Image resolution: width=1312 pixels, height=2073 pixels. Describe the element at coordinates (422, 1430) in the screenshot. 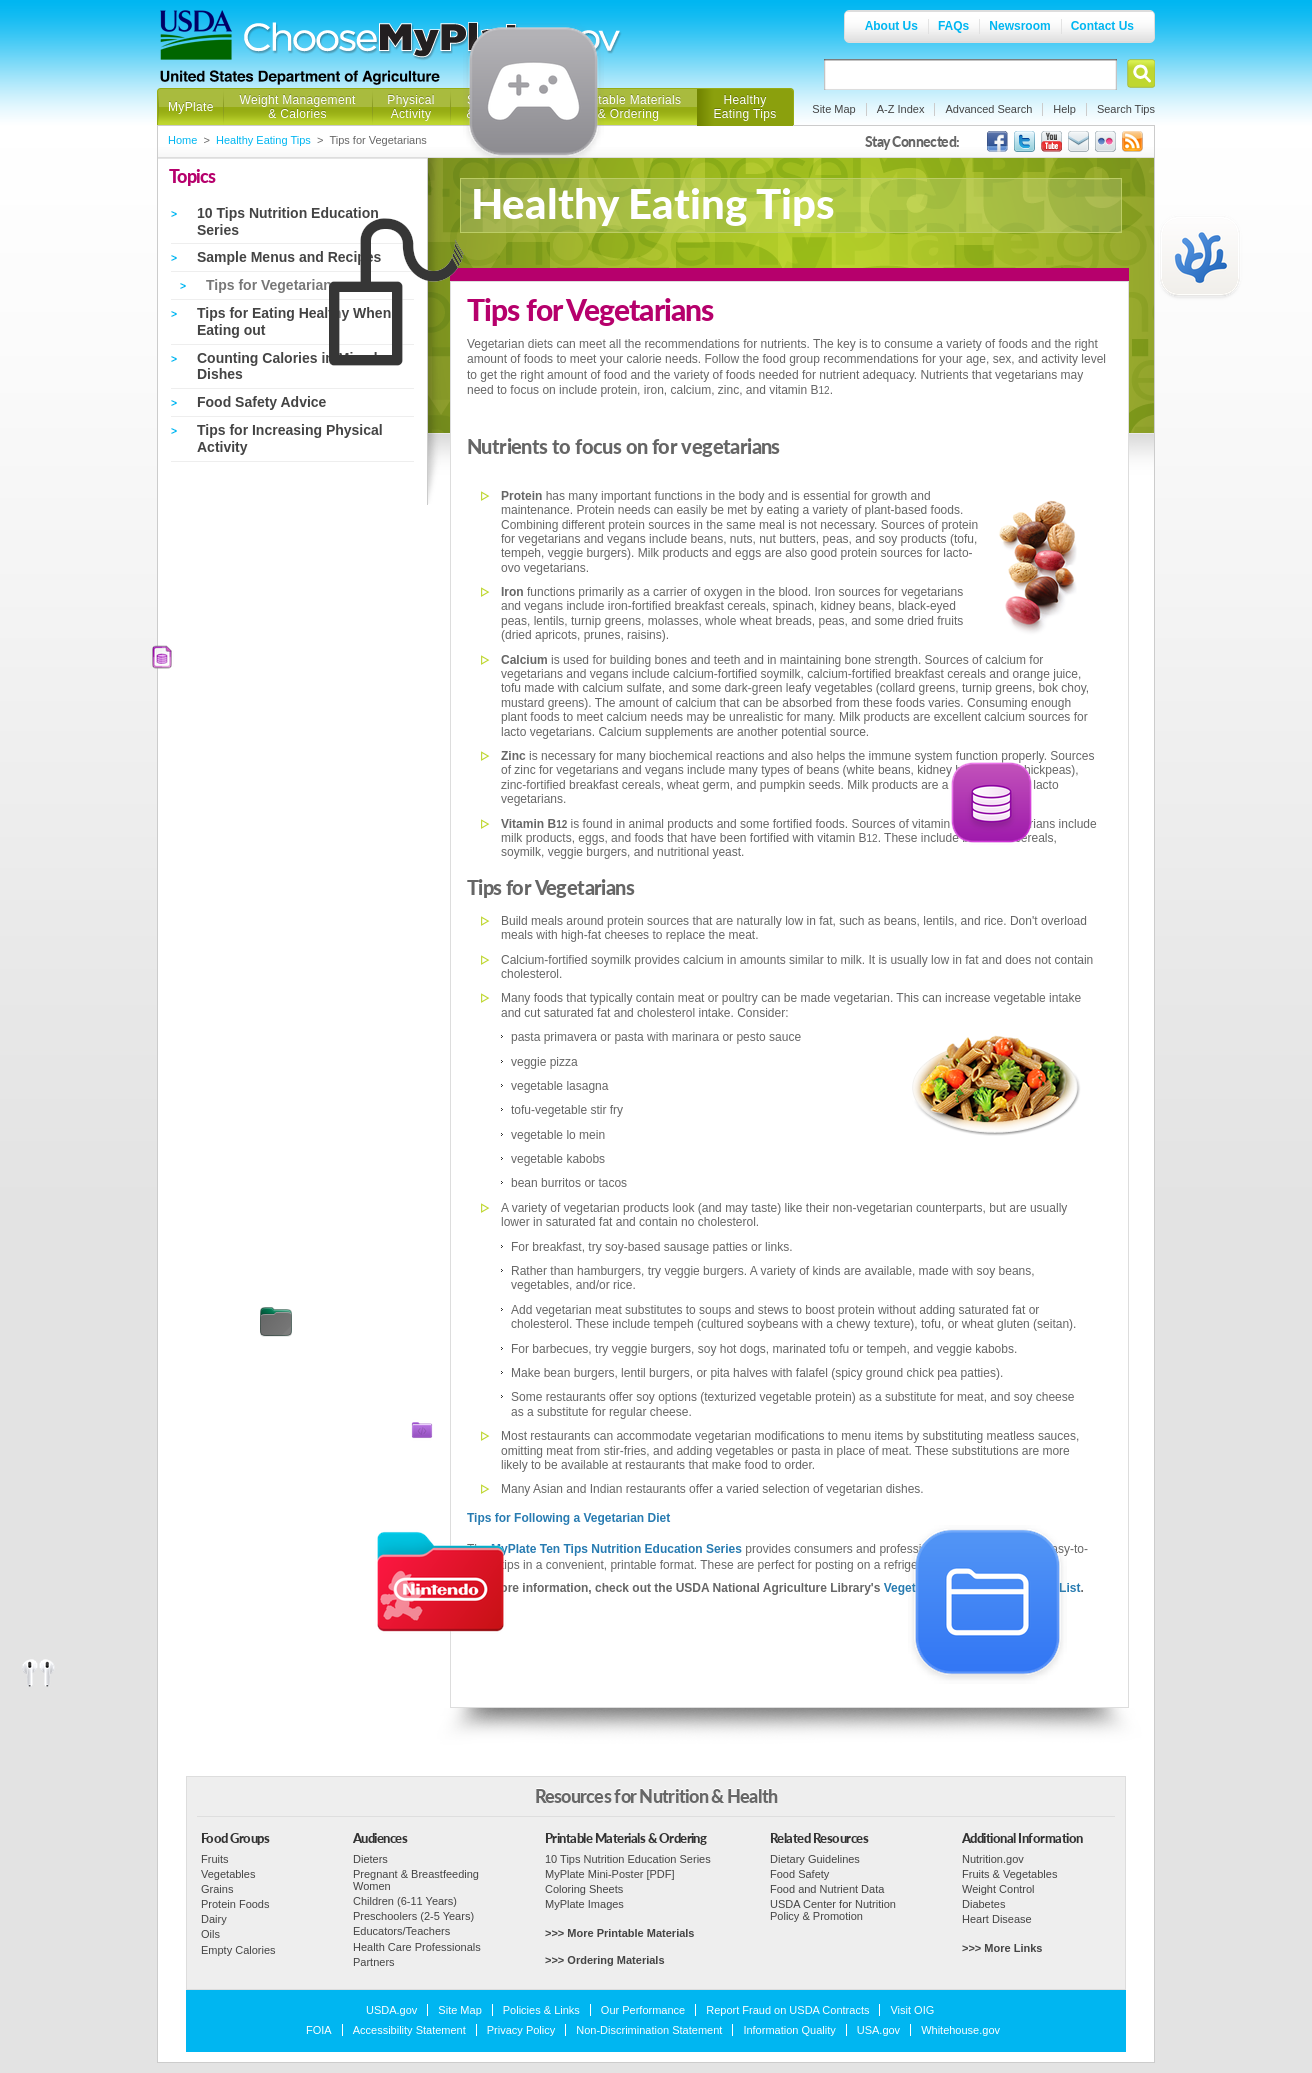

I see `open your code projects folder` at that location.